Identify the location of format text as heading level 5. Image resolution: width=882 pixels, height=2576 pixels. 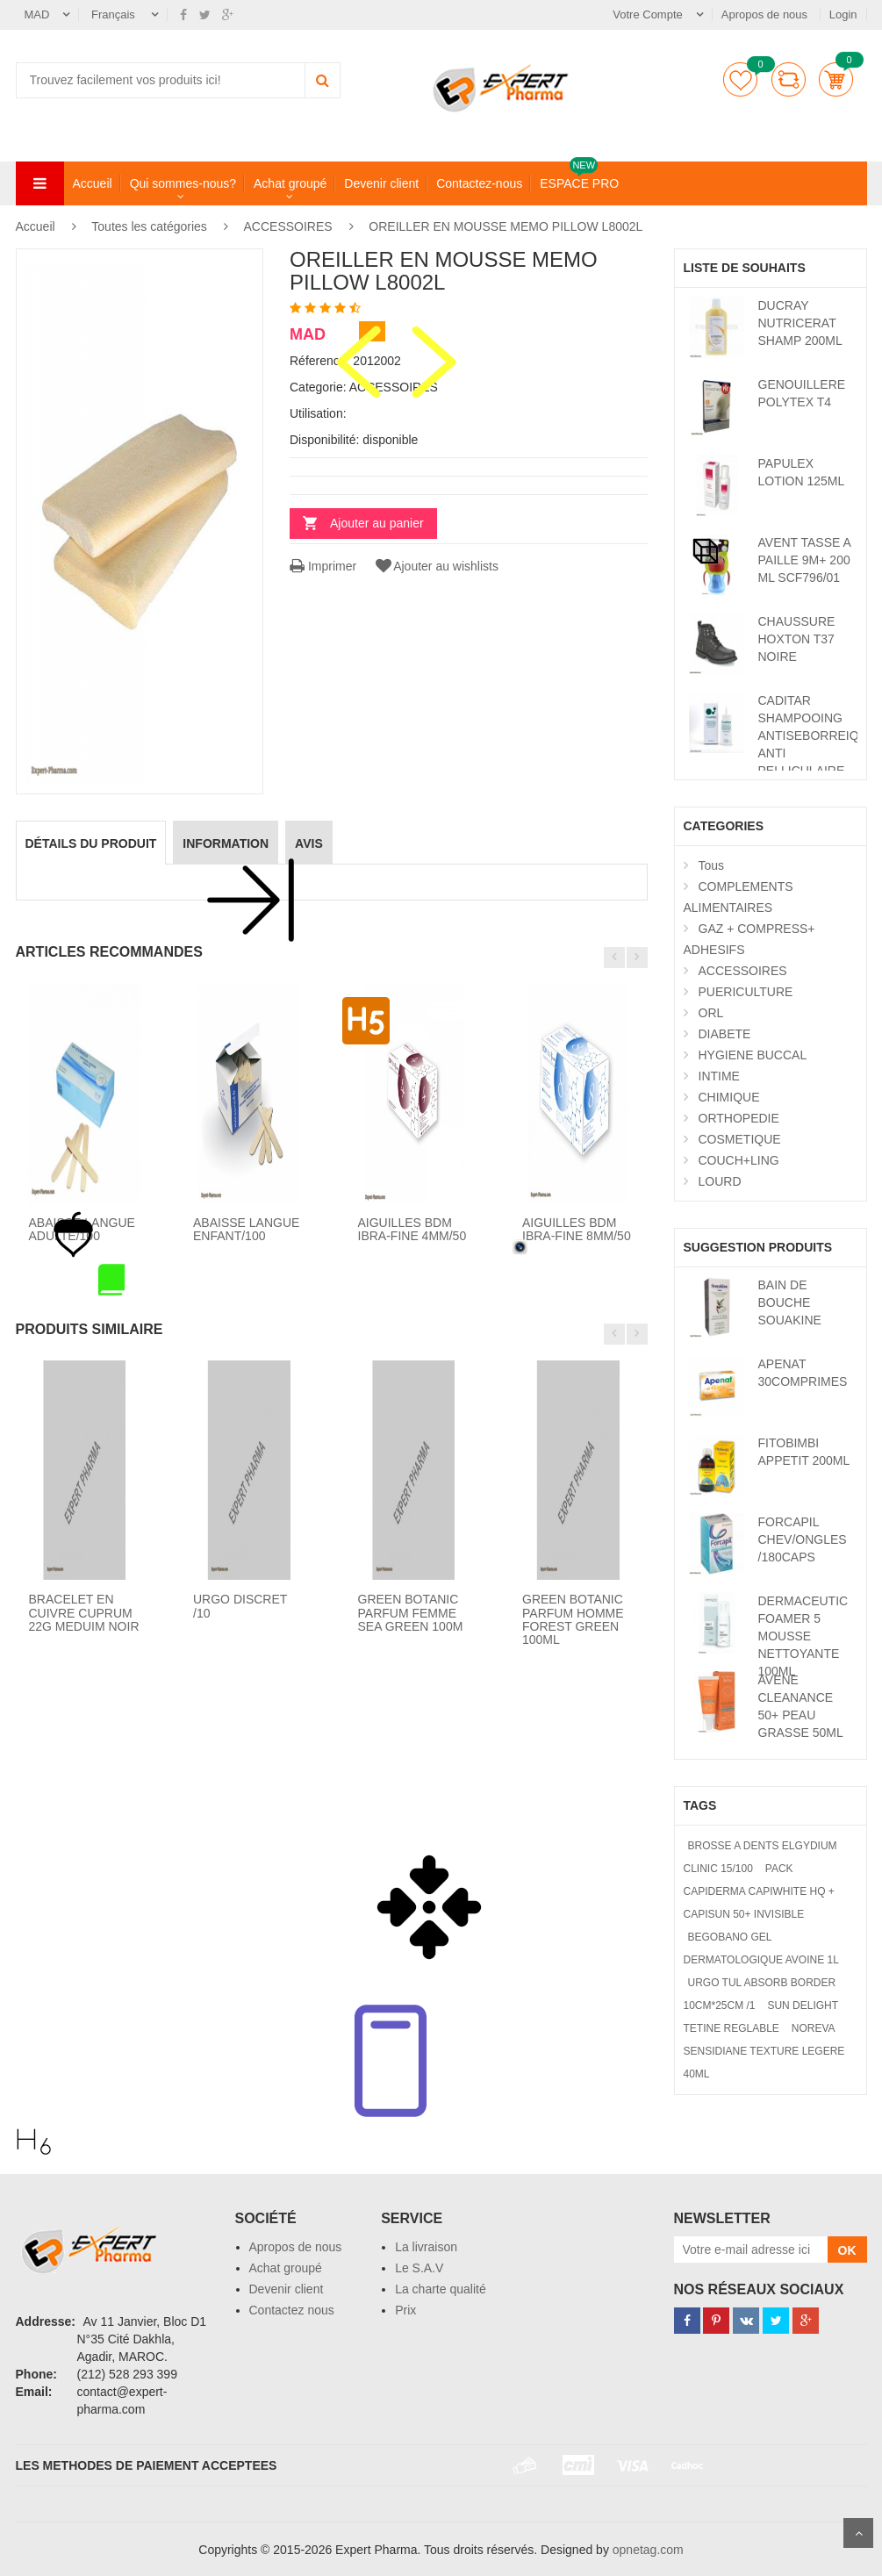
(366, 1021).